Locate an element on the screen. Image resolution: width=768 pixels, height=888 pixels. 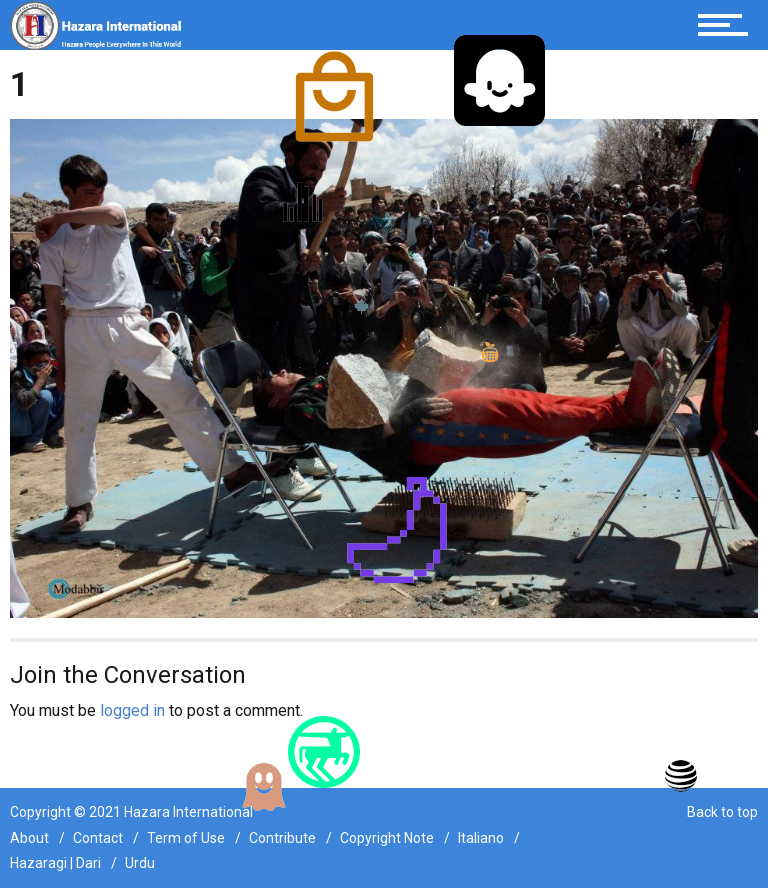
view your shopping bag is located at coordinates (334, 98).